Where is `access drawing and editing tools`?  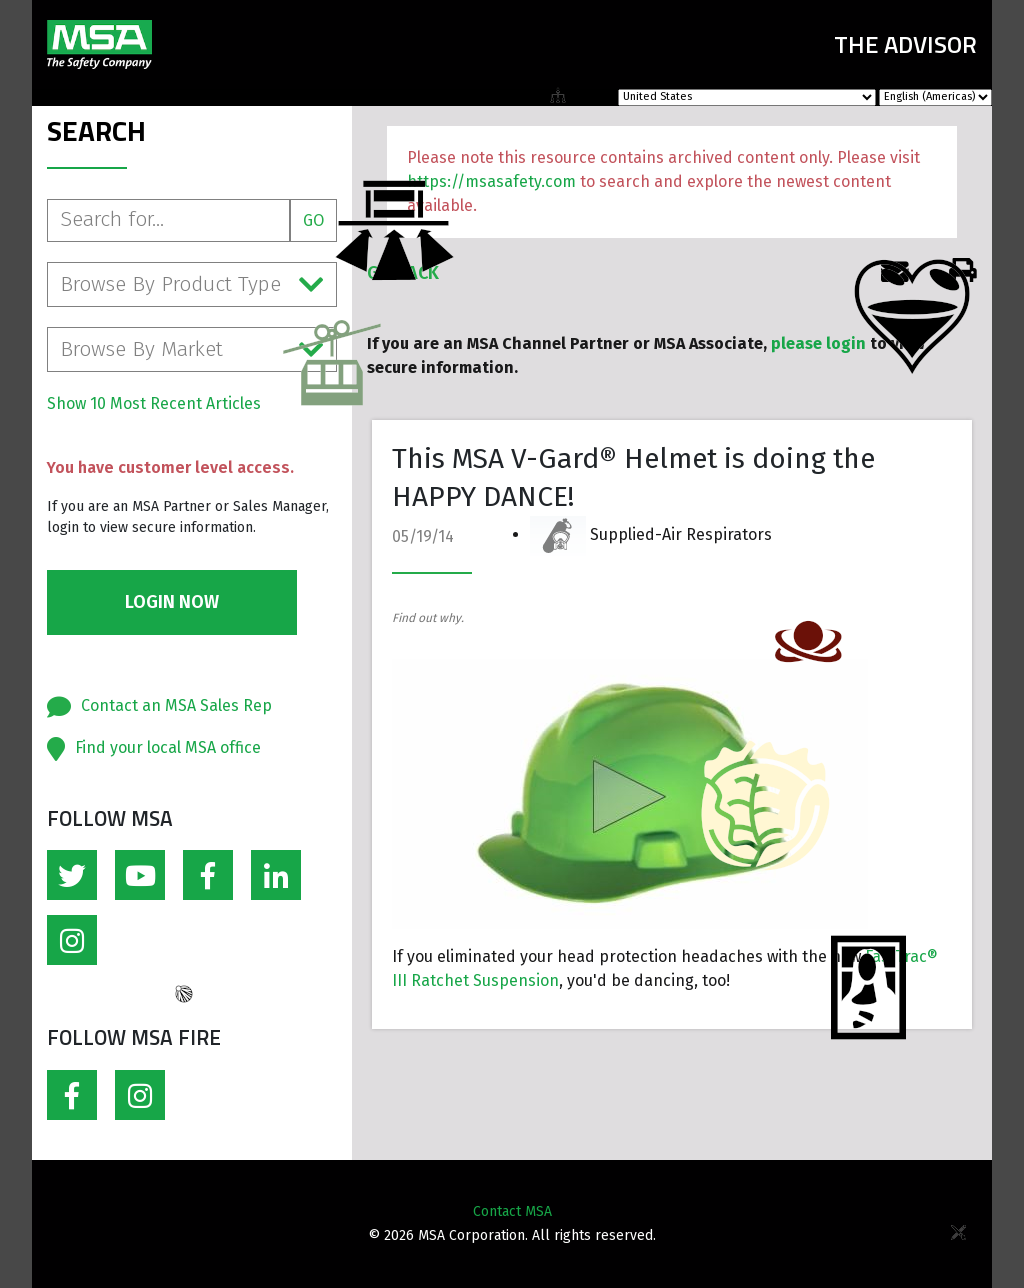 access drawing and editing tools is located at coordinates (958, 1232).